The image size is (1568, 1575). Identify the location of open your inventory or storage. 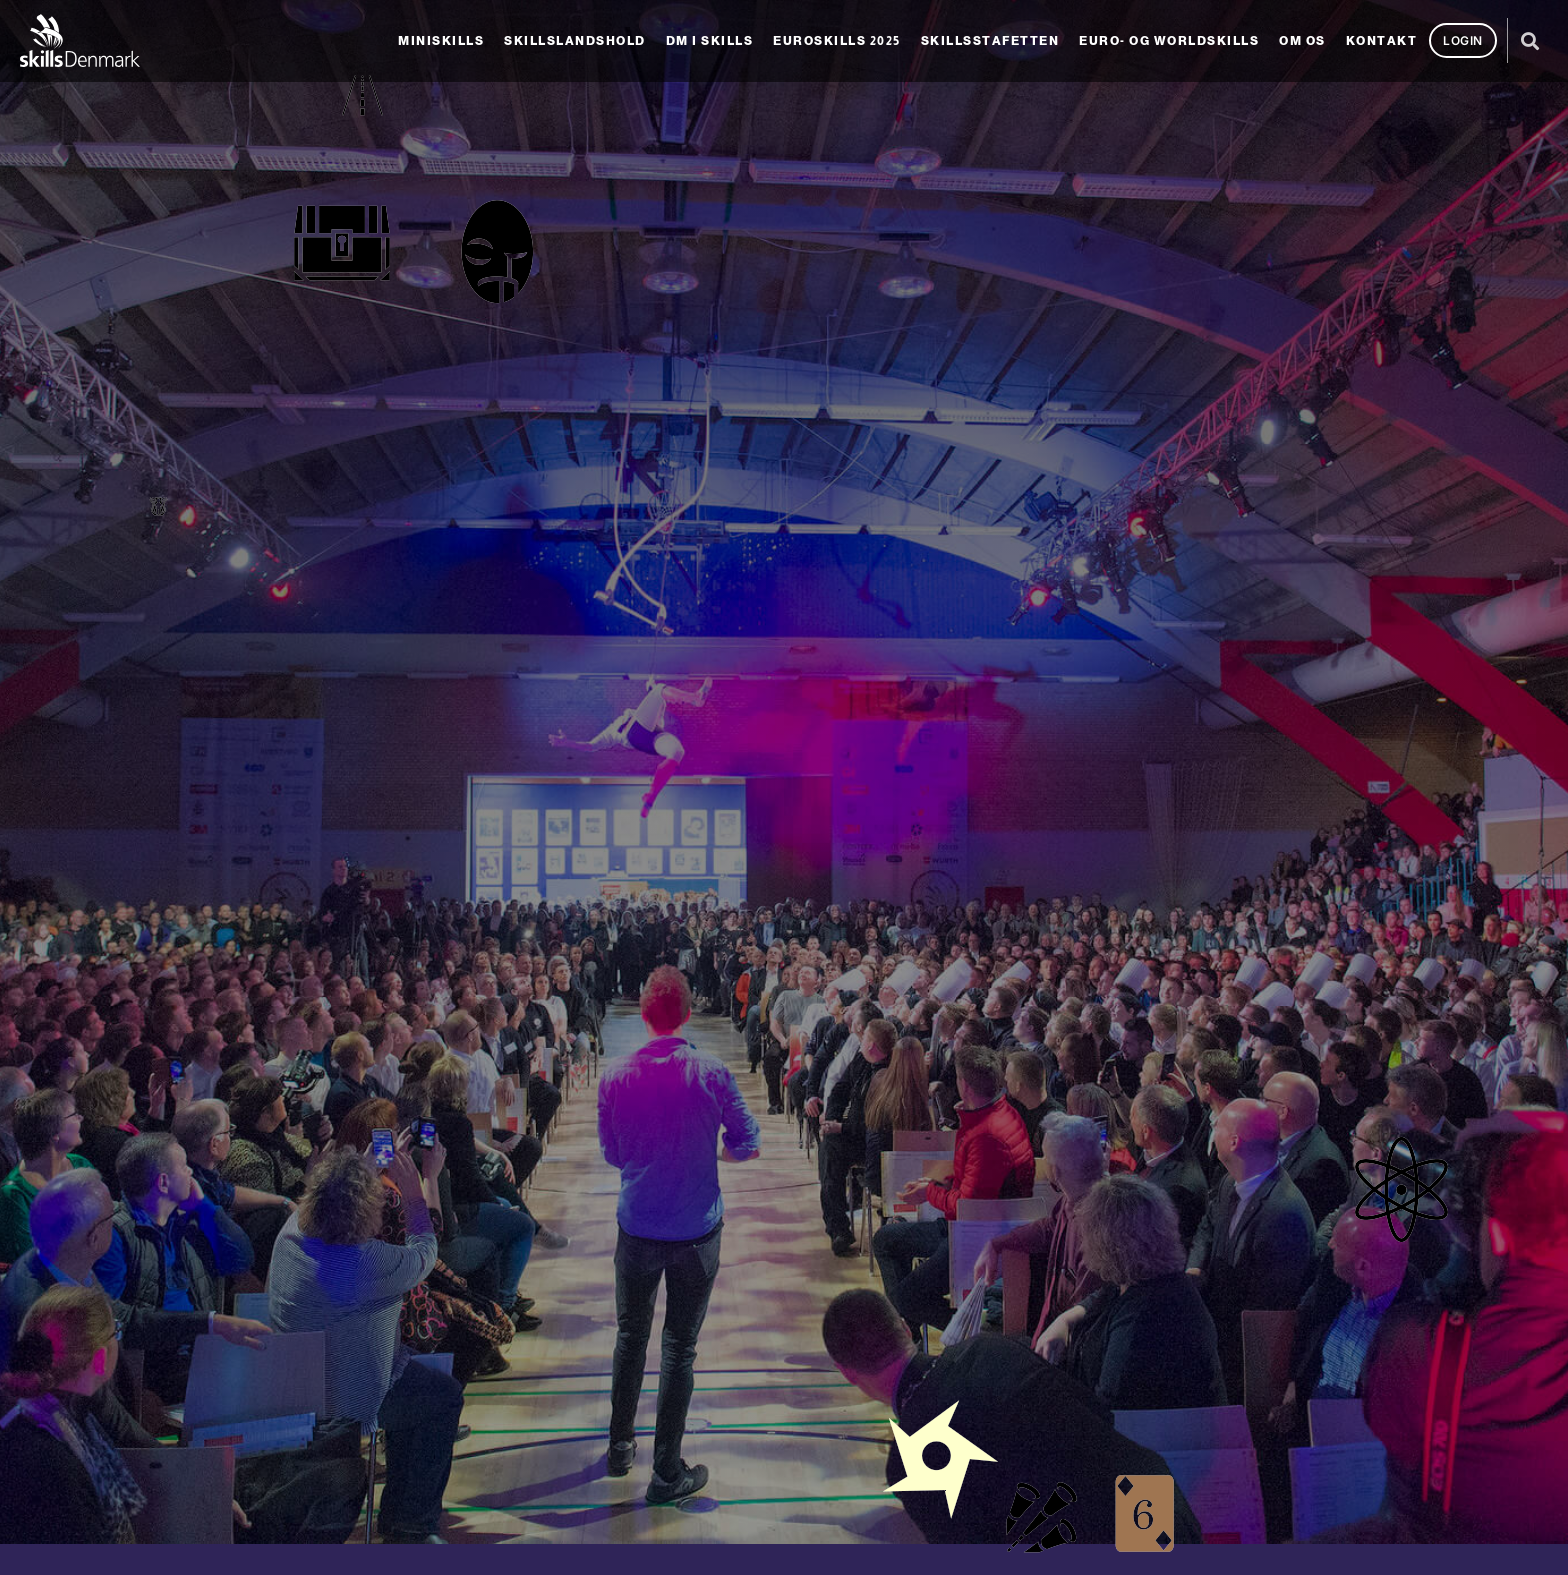
(342, 243).